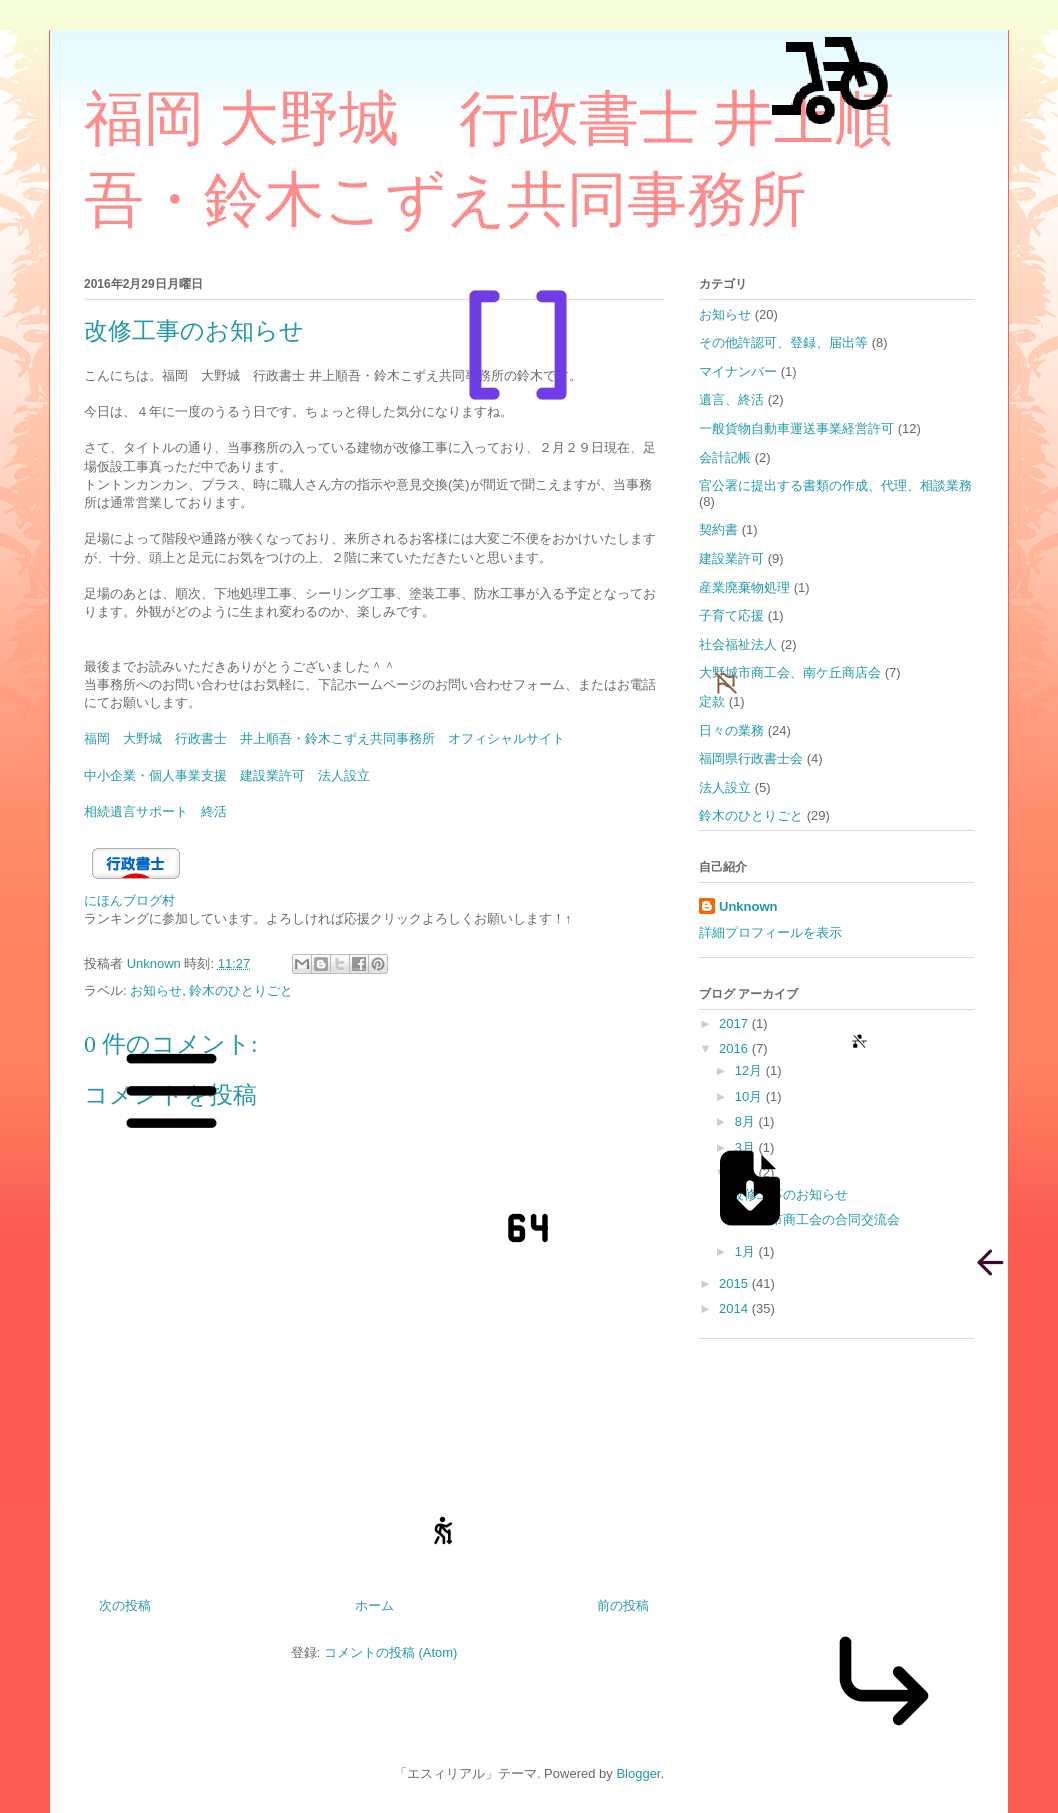 The width and height of the screenshot is (1058, 1813). Describe the element at coordinates (171, 1092) in the screenshot. I see `open navigation menu` at that location.